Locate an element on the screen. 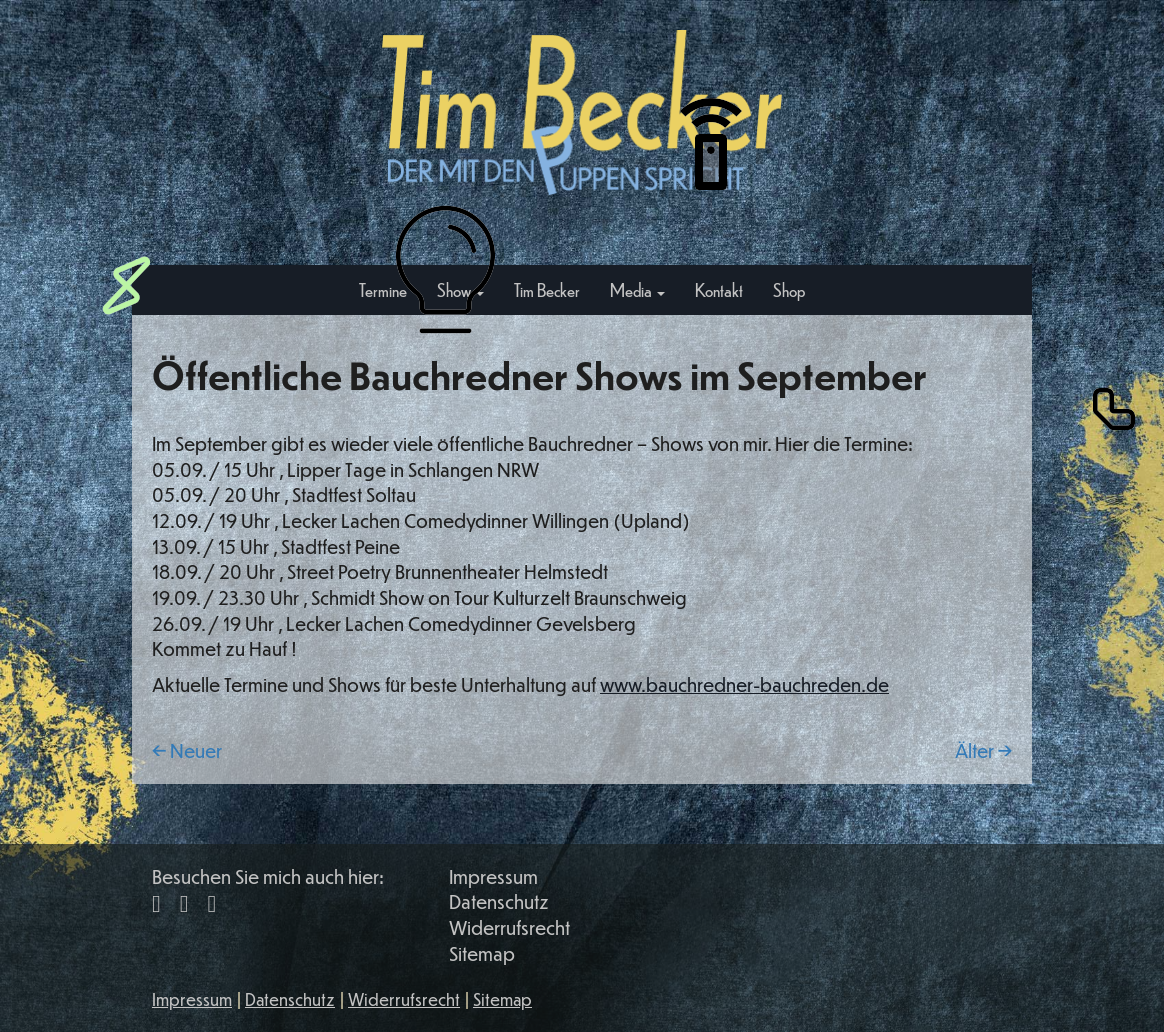  view tips or helpful suggestions is located at coordinates (445, 269).